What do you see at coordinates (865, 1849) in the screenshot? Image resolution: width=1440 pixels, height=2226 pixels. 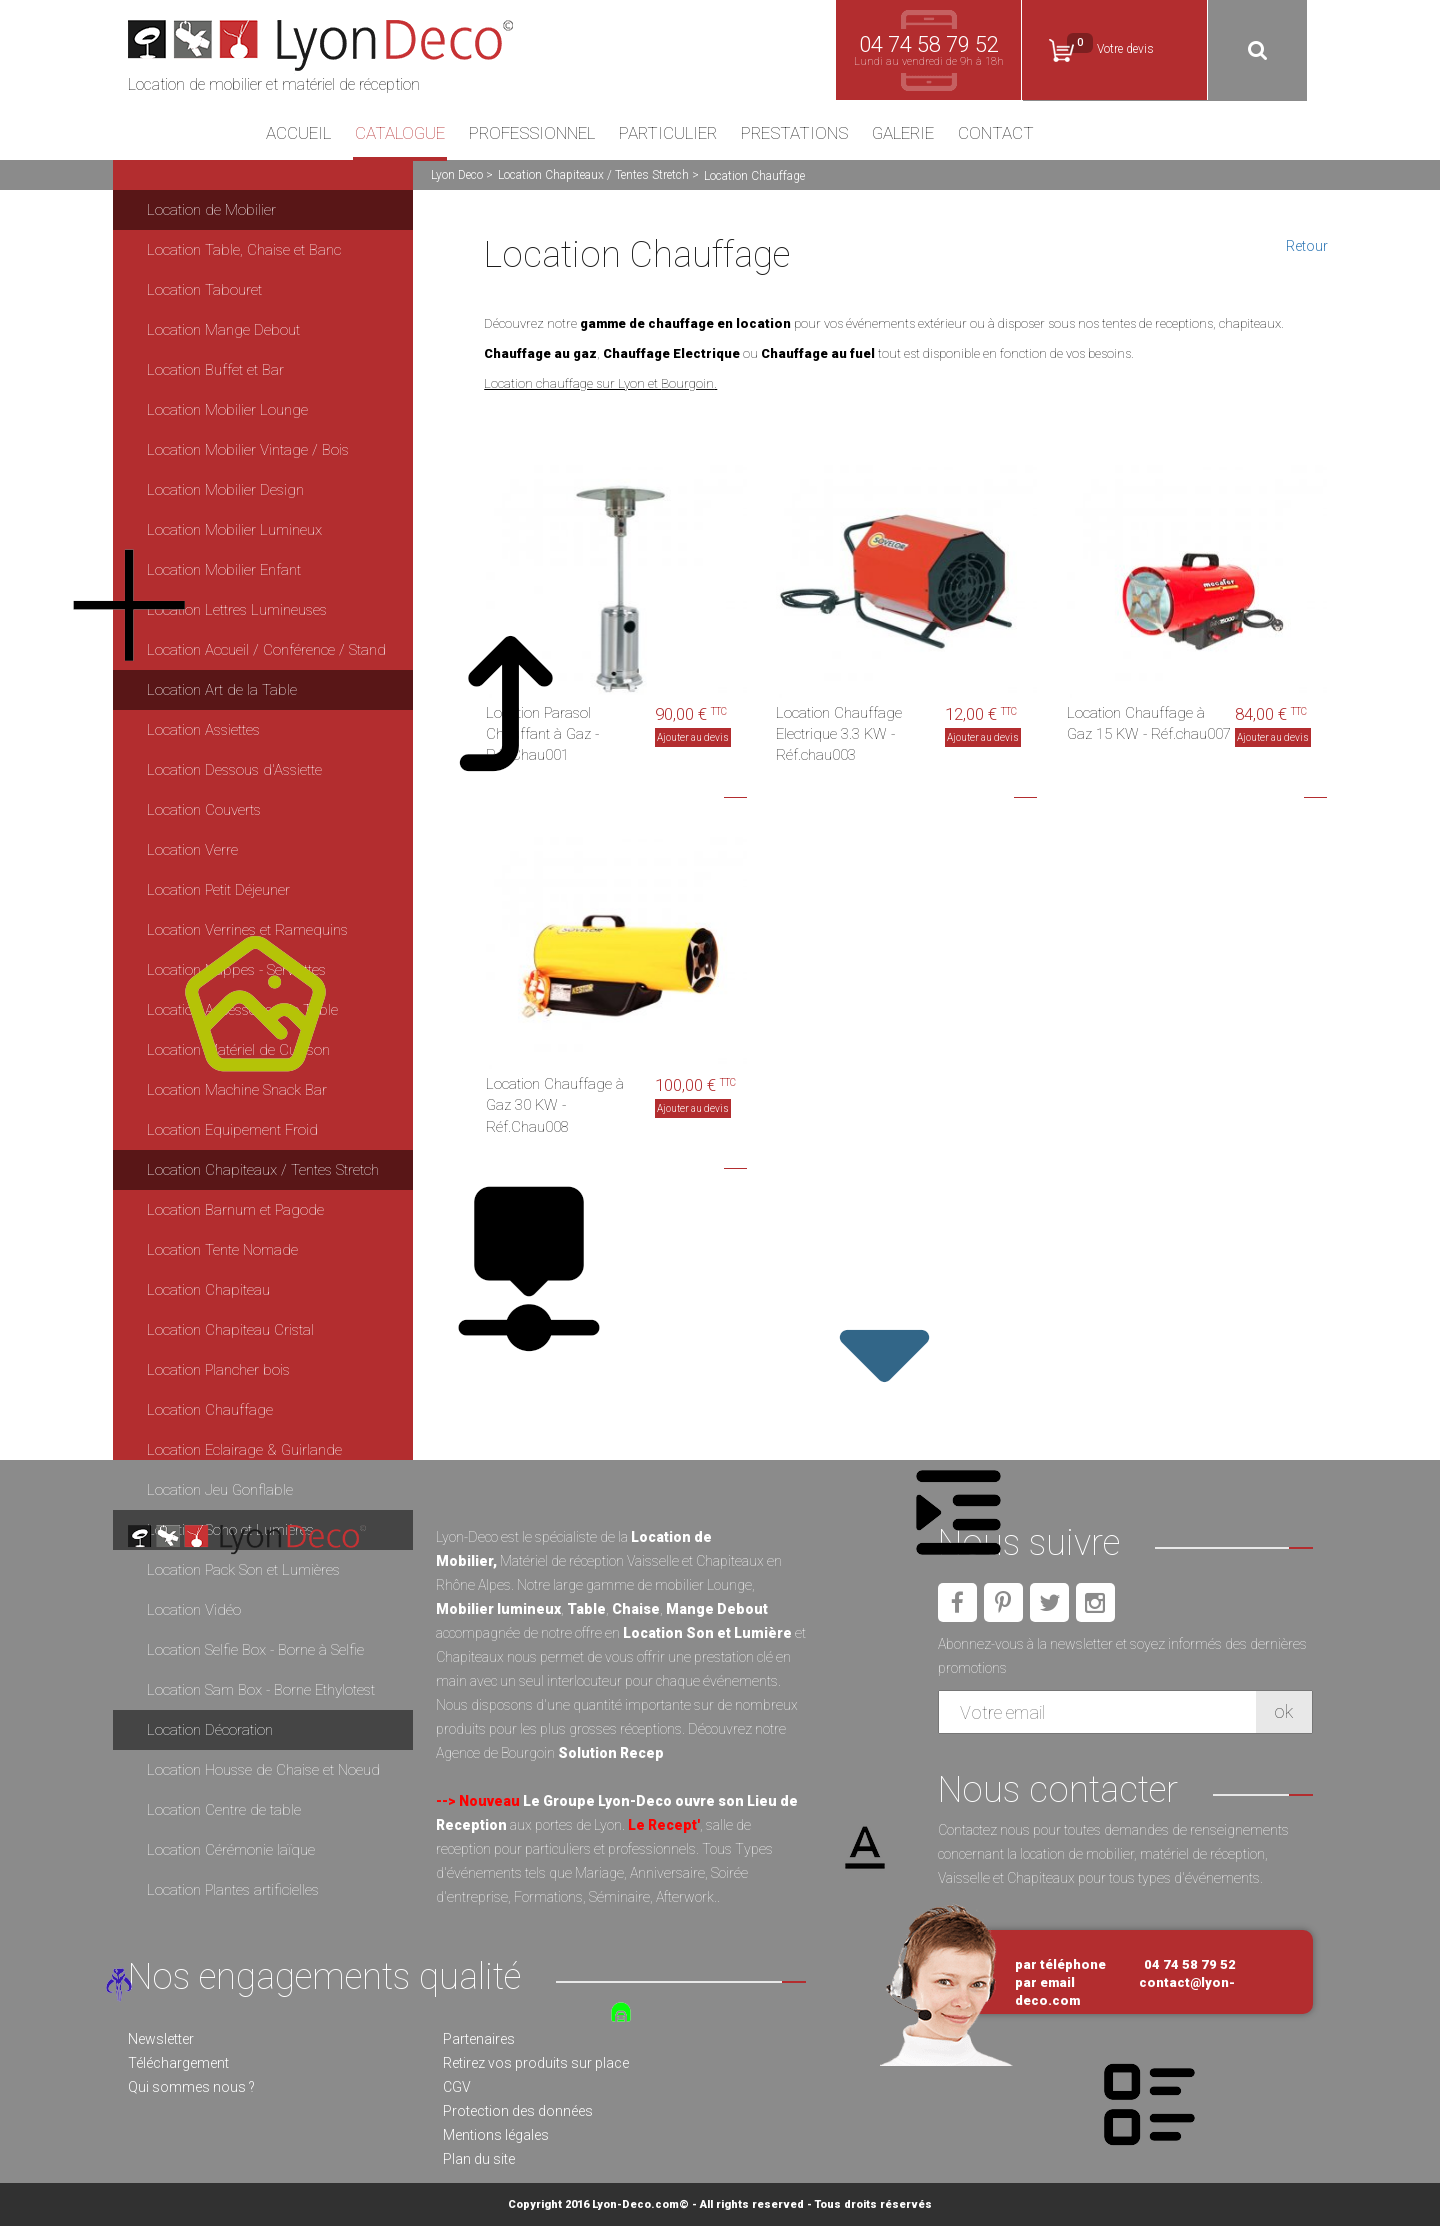 I see `format or style text` at bounding box center [865, 1849].